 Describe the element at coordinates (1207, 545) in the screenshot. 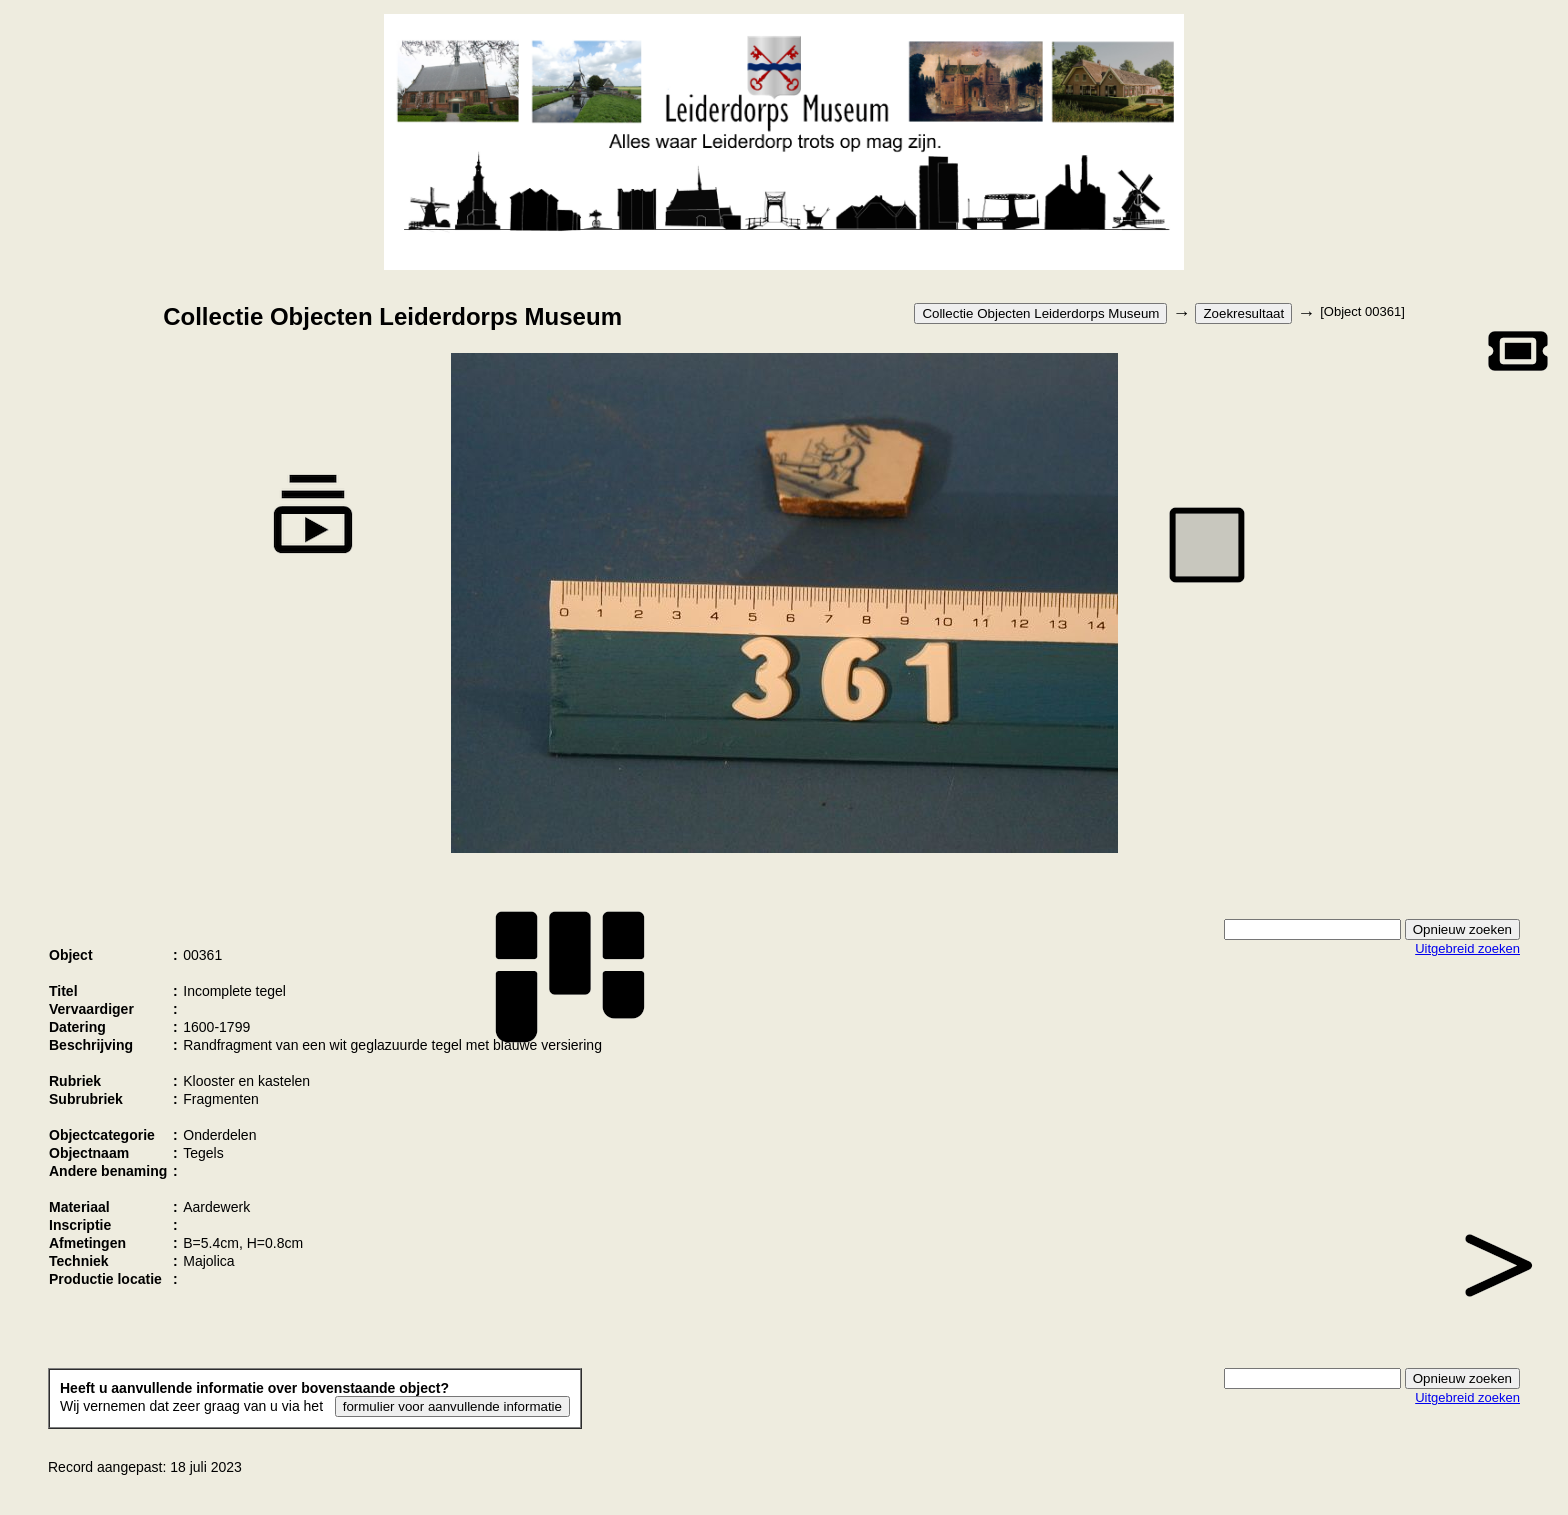

I see `stop media playback` at that location.